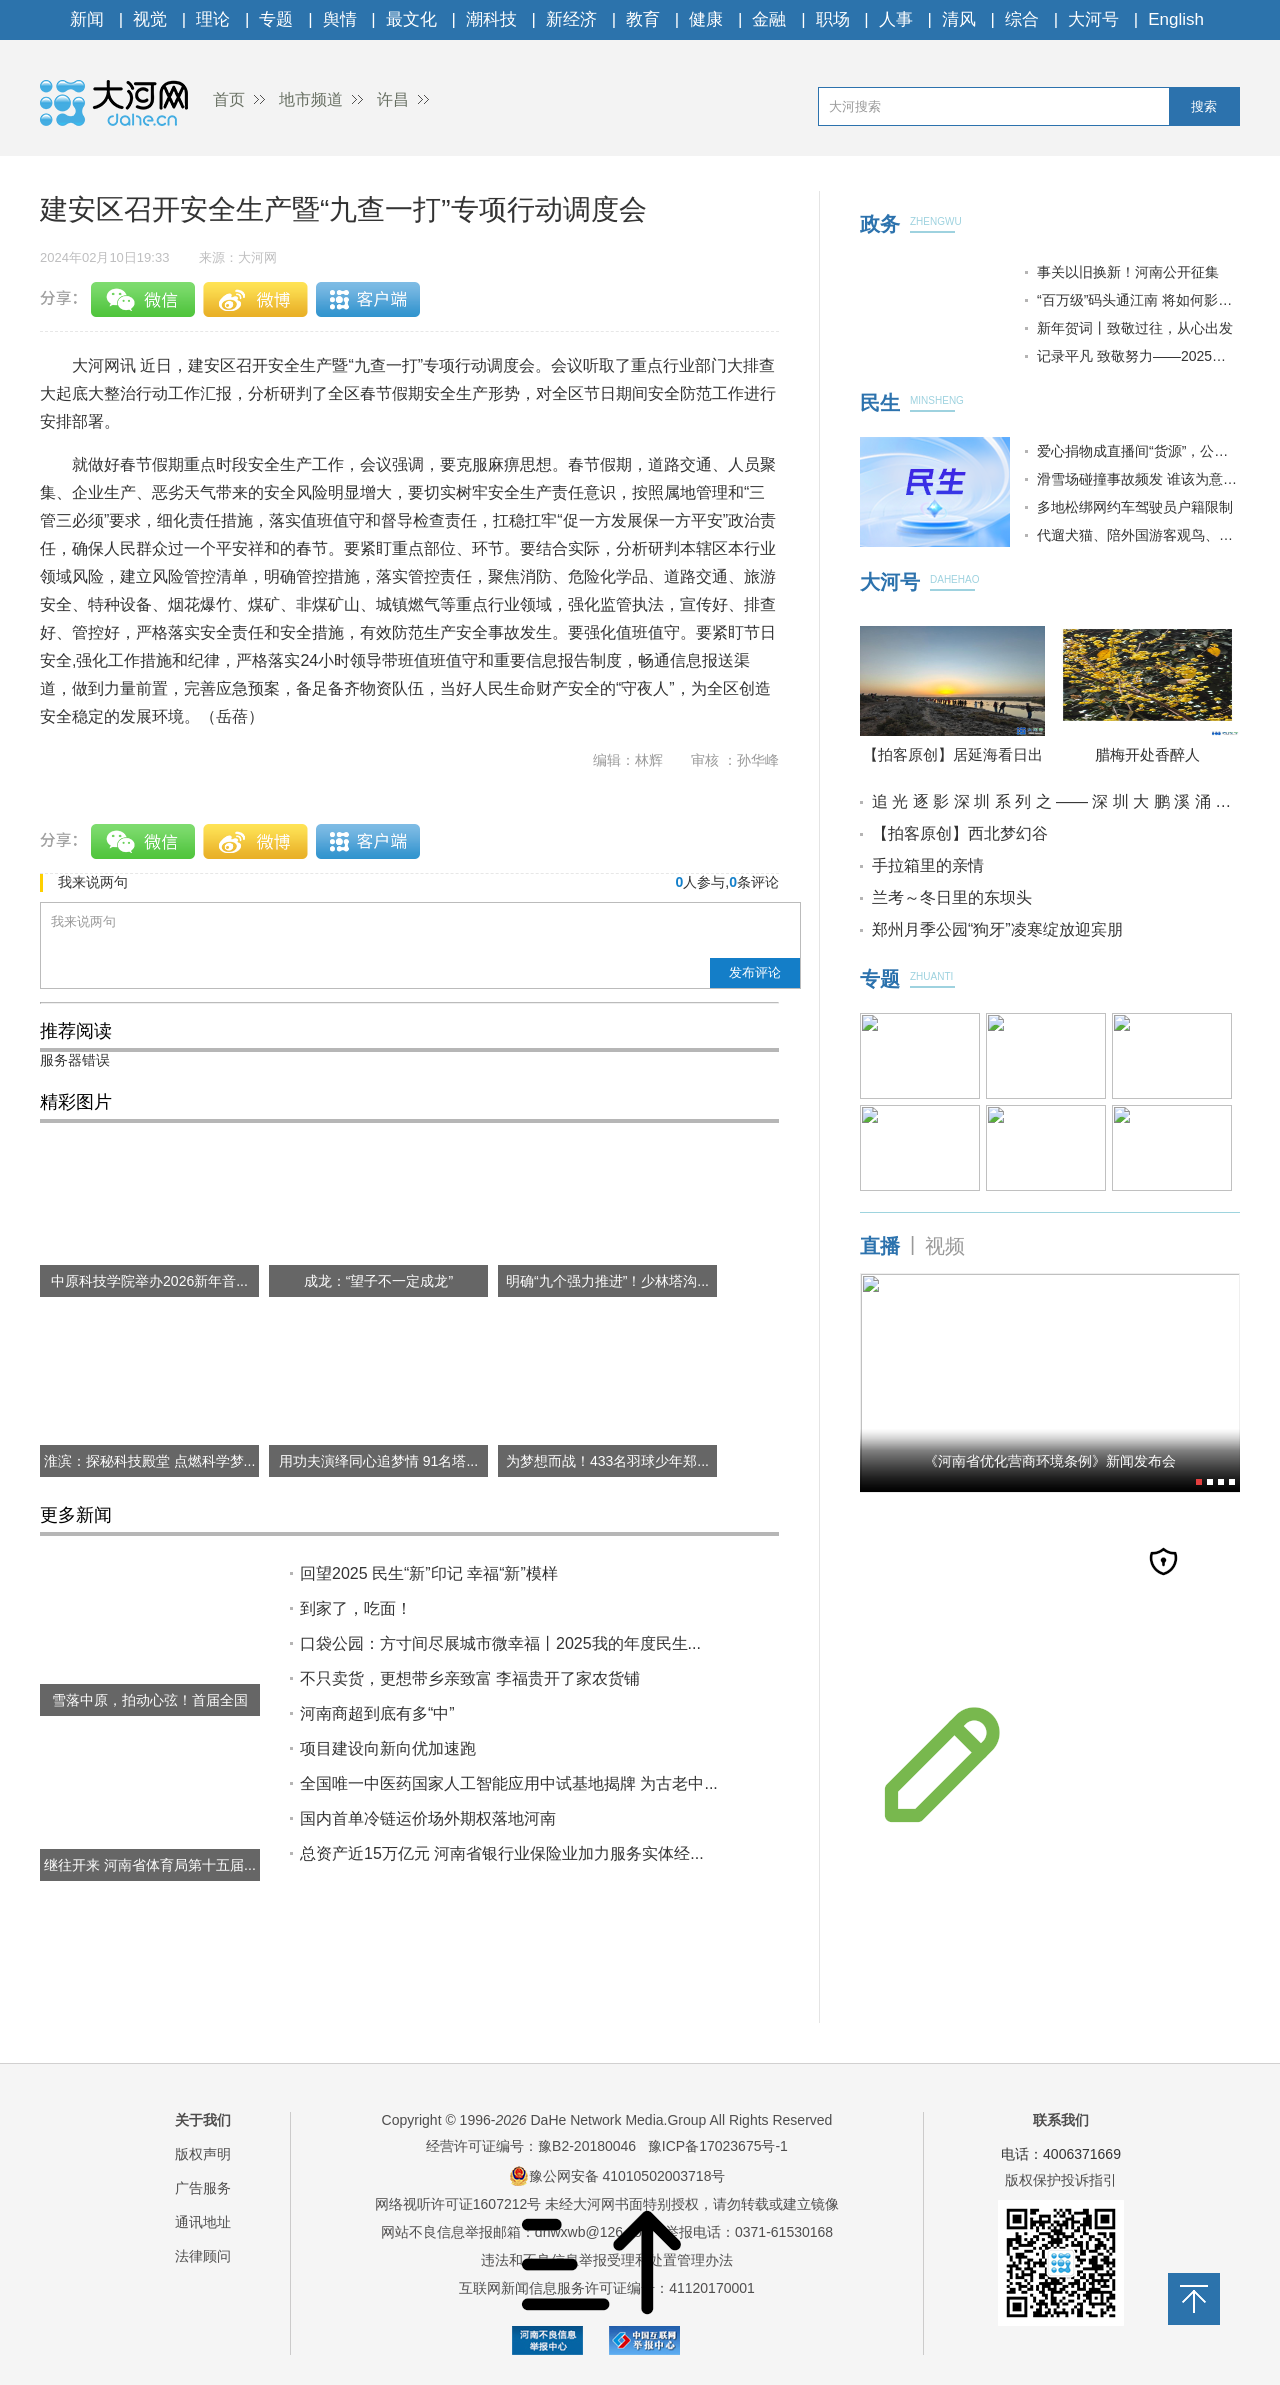  I want to click on sort items in ascending order, so click(601, 2266).